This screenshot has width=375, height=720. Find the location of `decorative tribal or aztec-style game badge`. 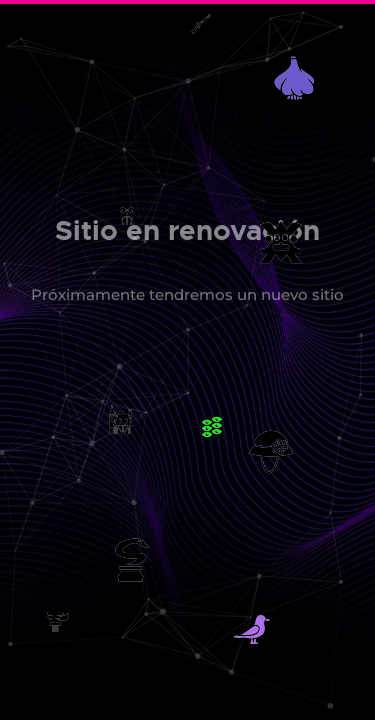

decorative tribal or aztec-style game badge is located at coordinates (281, 242).